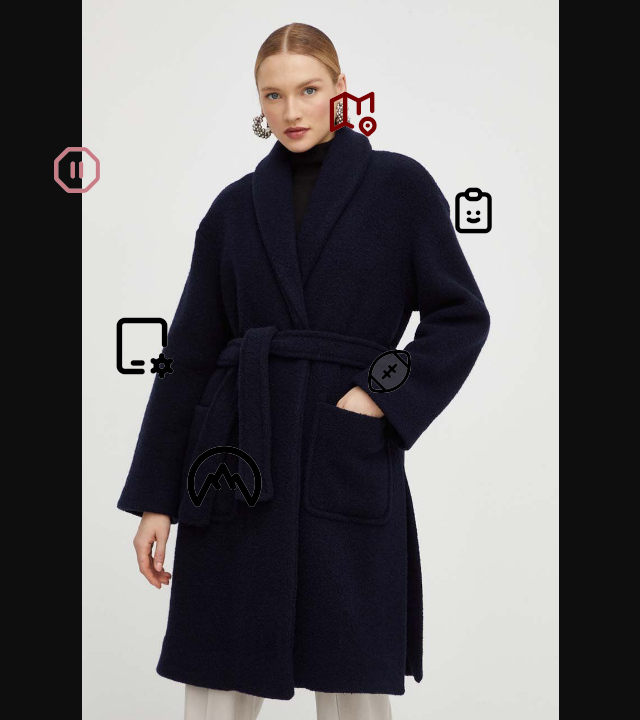 This screenshot has width=640, height=720. What do you see at coordinates (142, 346) in the screenshot?
I see `access tablet device settings` at bounding box center [142, 346].